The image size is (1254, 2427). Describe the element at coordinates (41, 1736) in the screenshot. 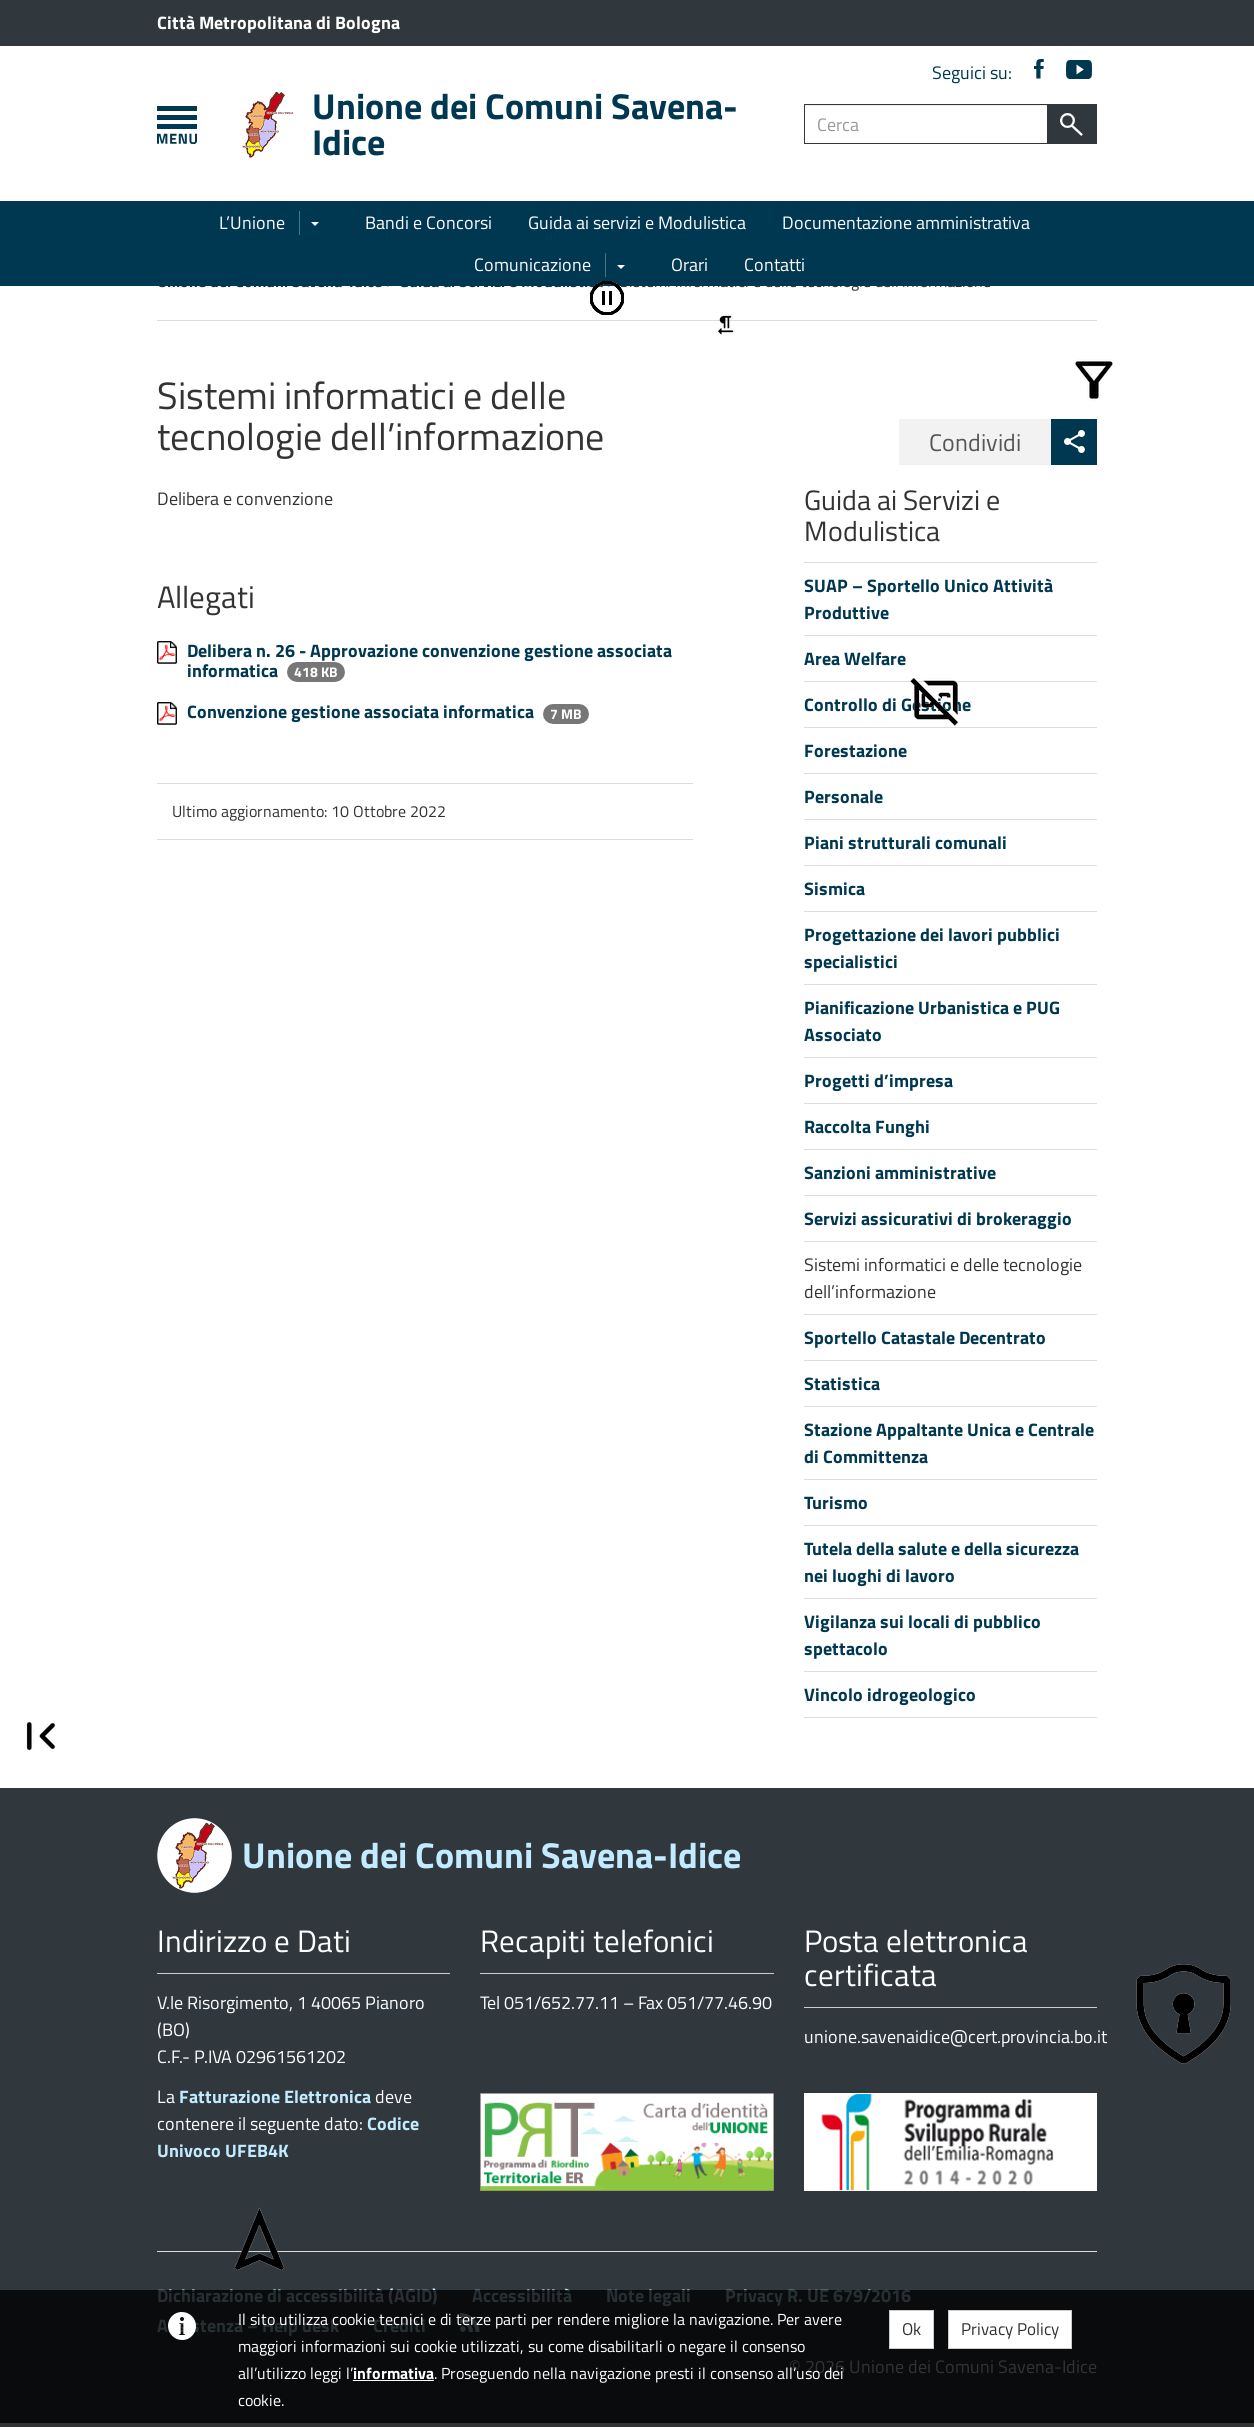

I see `go to first page` at that location.